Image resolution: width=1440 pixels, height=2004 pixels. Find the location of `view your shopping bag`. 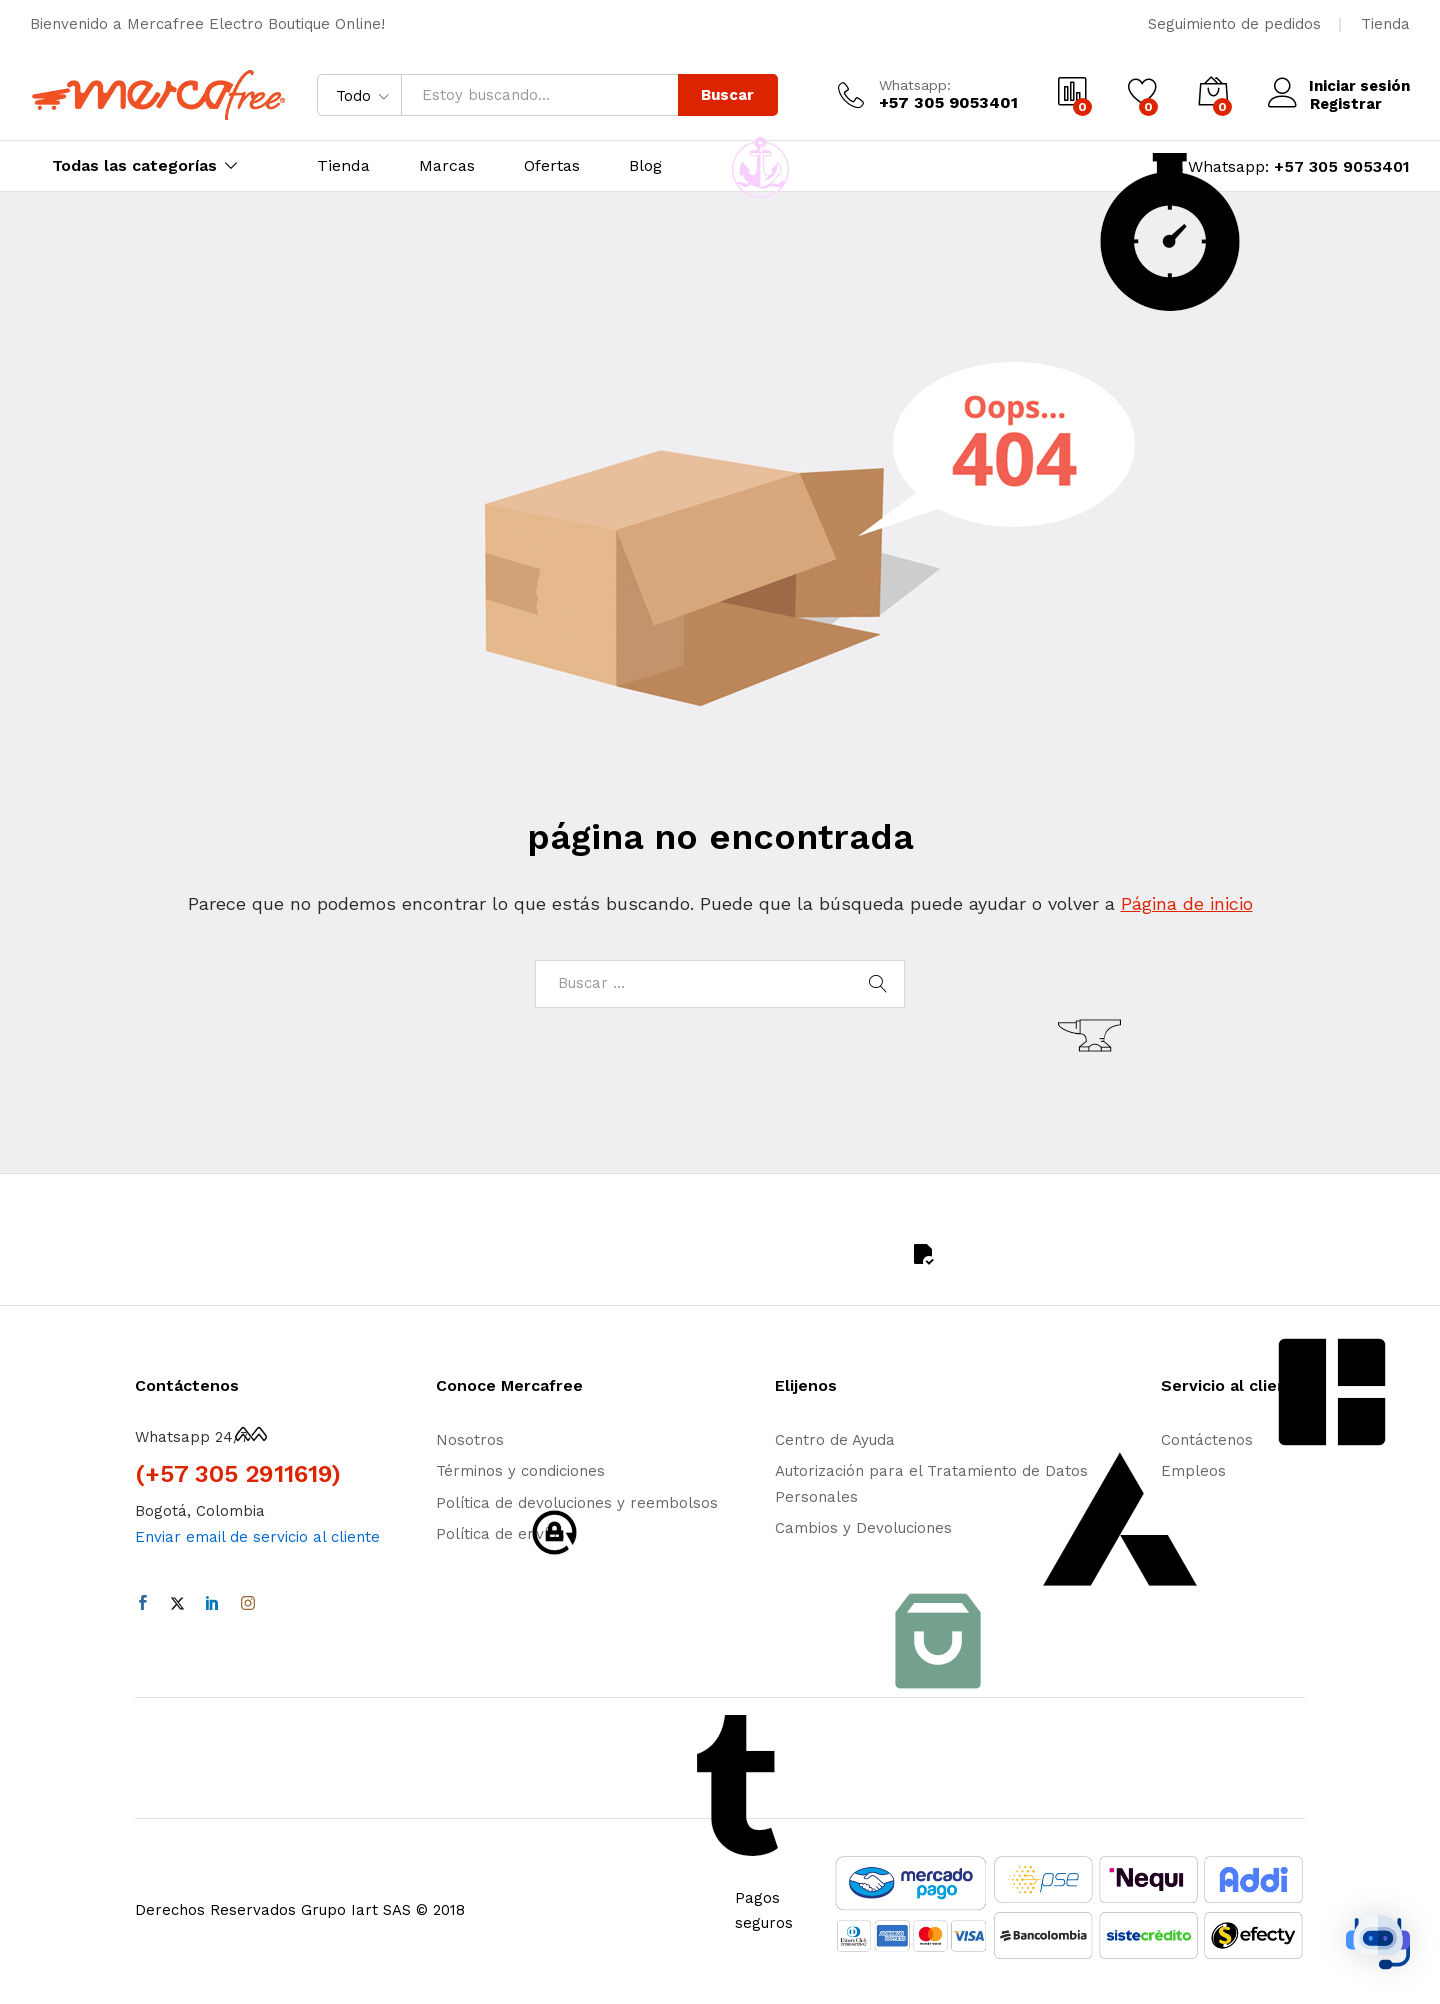

view your shopping bag is located at coordinates (938, 1641).